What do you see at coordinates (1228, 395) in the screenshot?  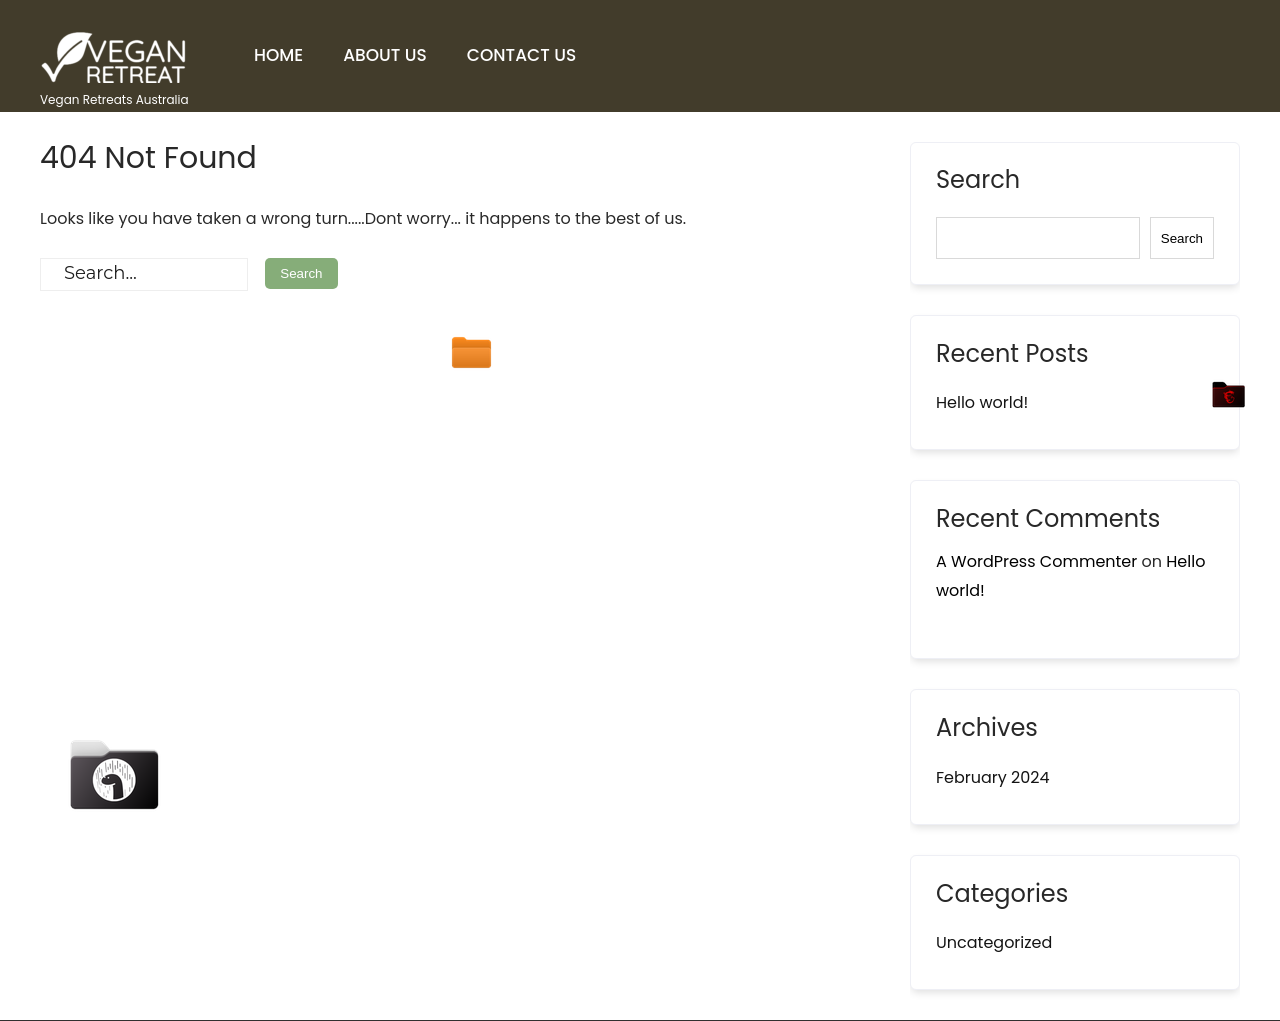 I see `open msi-branded files folder` at bounding box center [1228, 395].